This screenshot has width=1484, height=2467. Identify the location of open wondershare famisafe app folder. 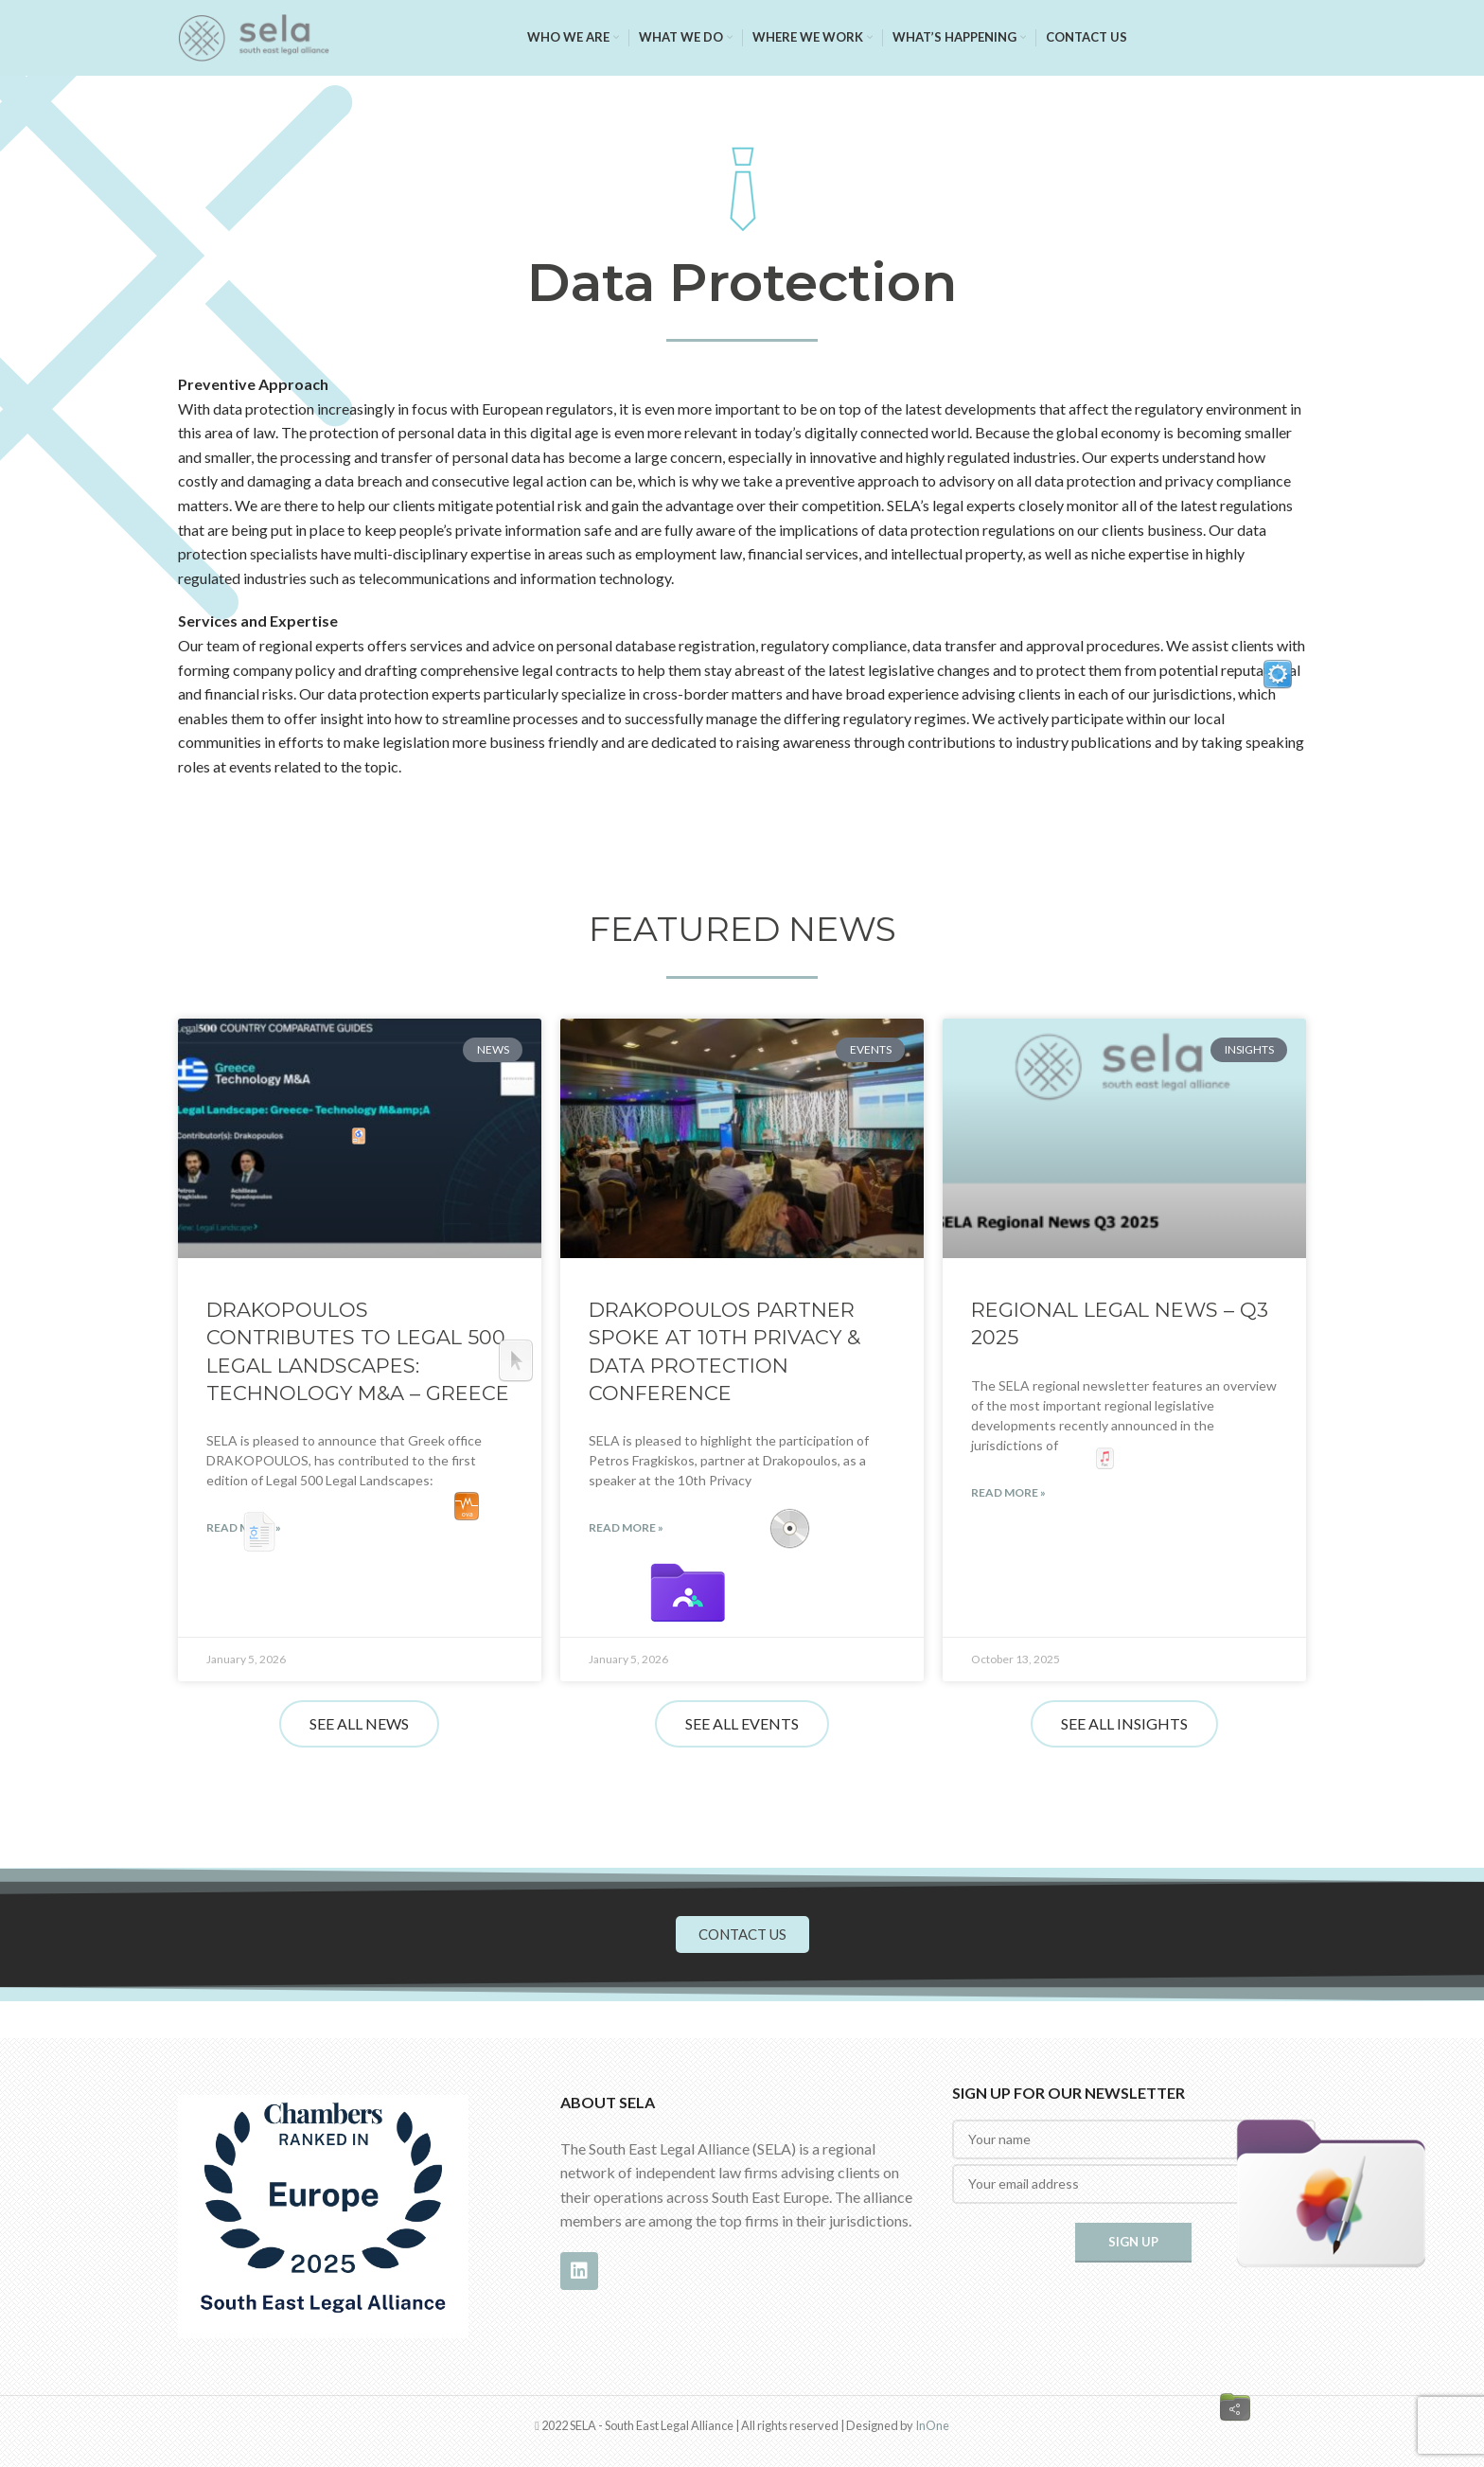
(687, 1594).